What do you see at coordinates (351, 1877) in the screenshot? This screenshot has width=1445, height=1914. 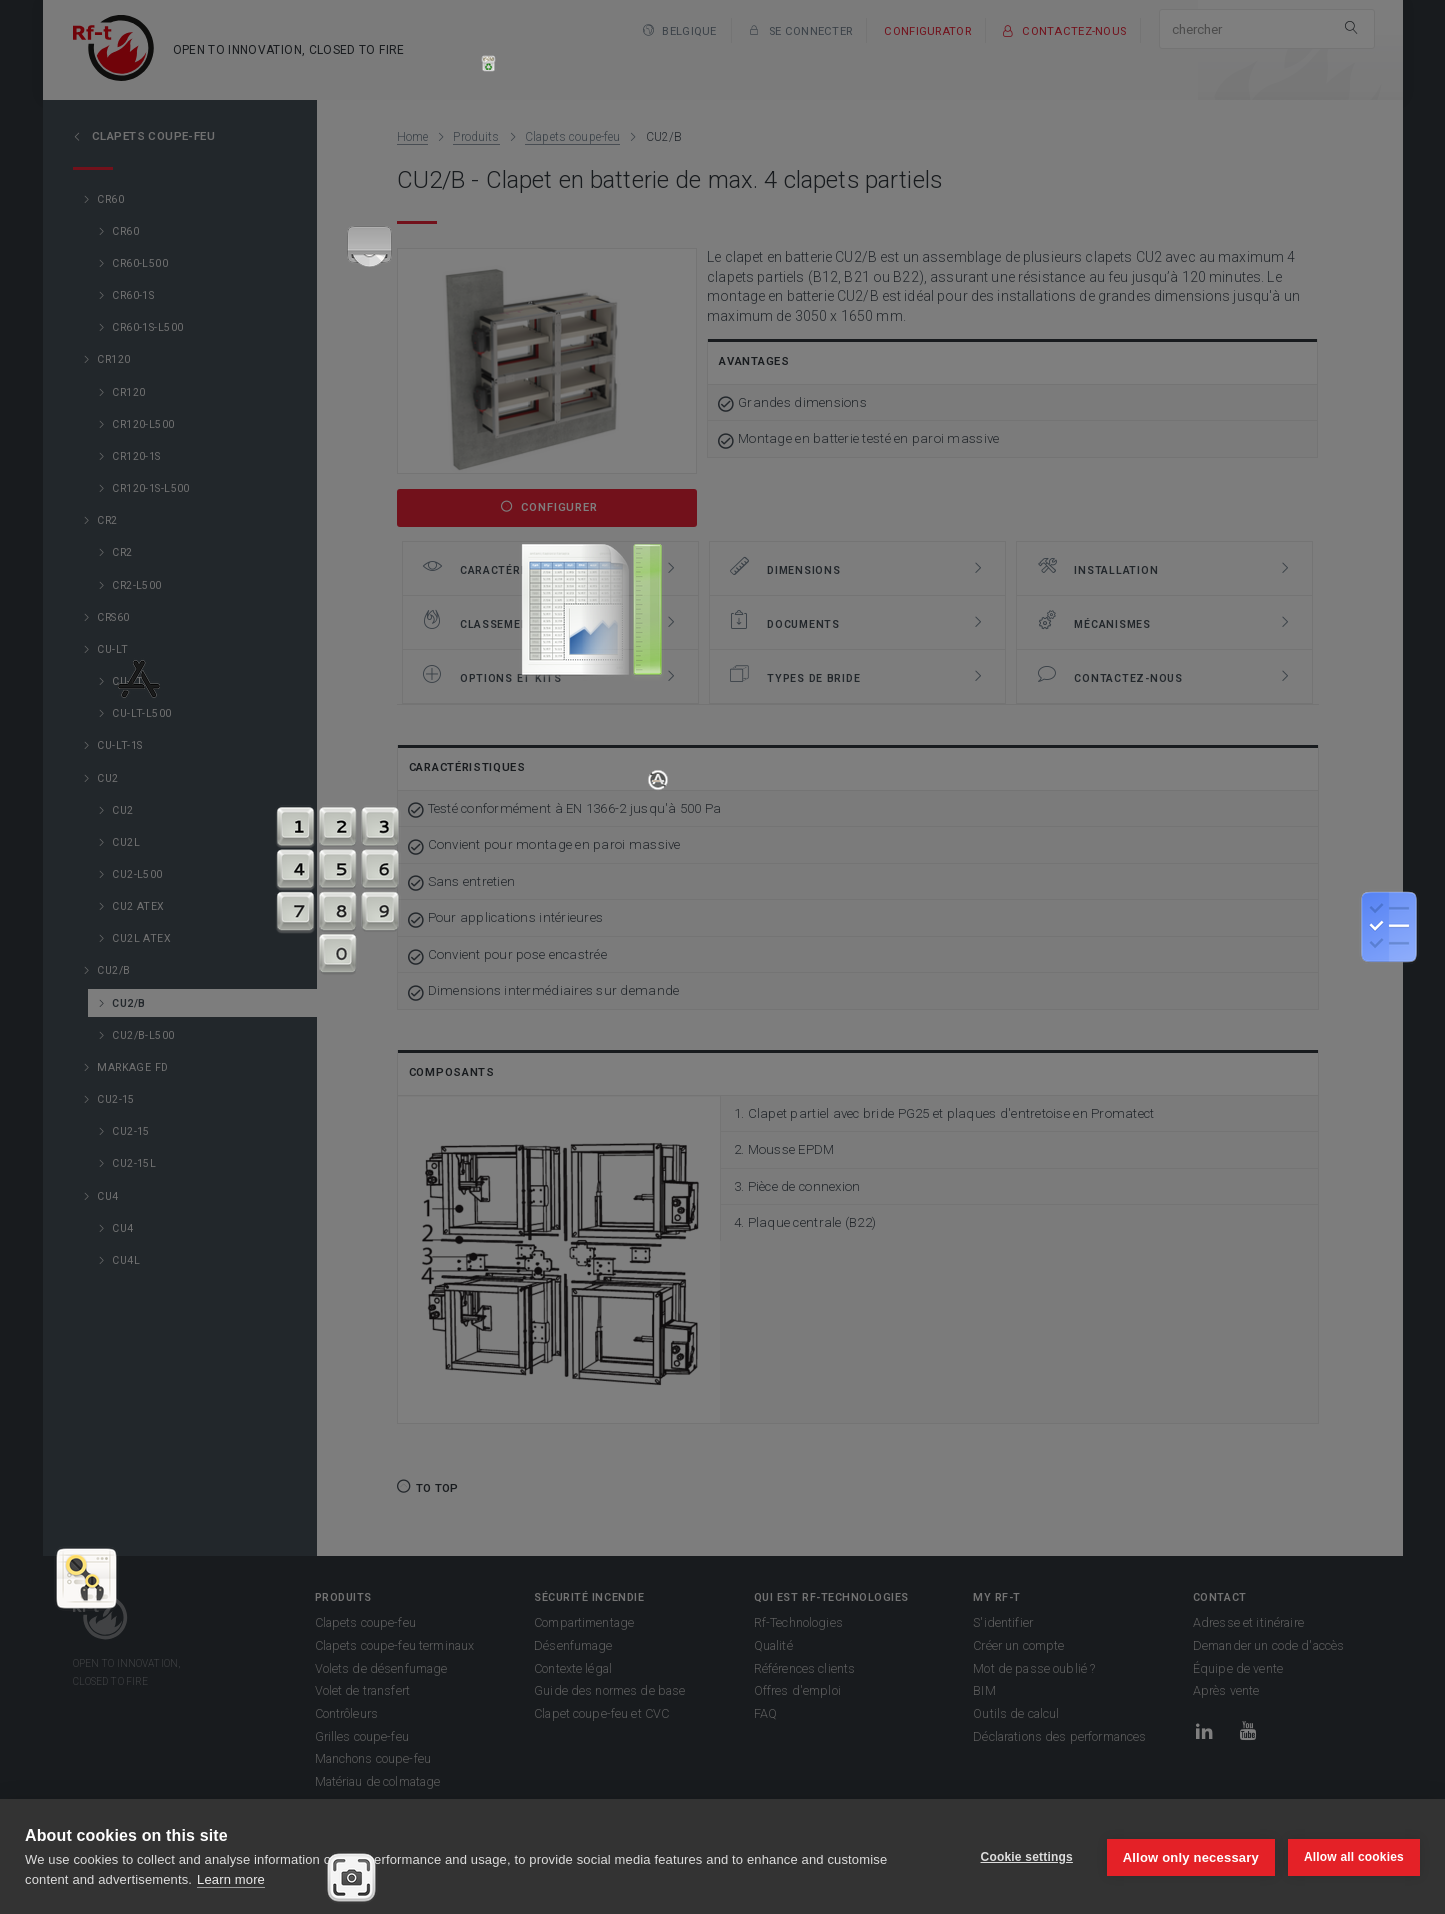 I see `capture a screenshot of your screen` at bounding box center [351, 1877].